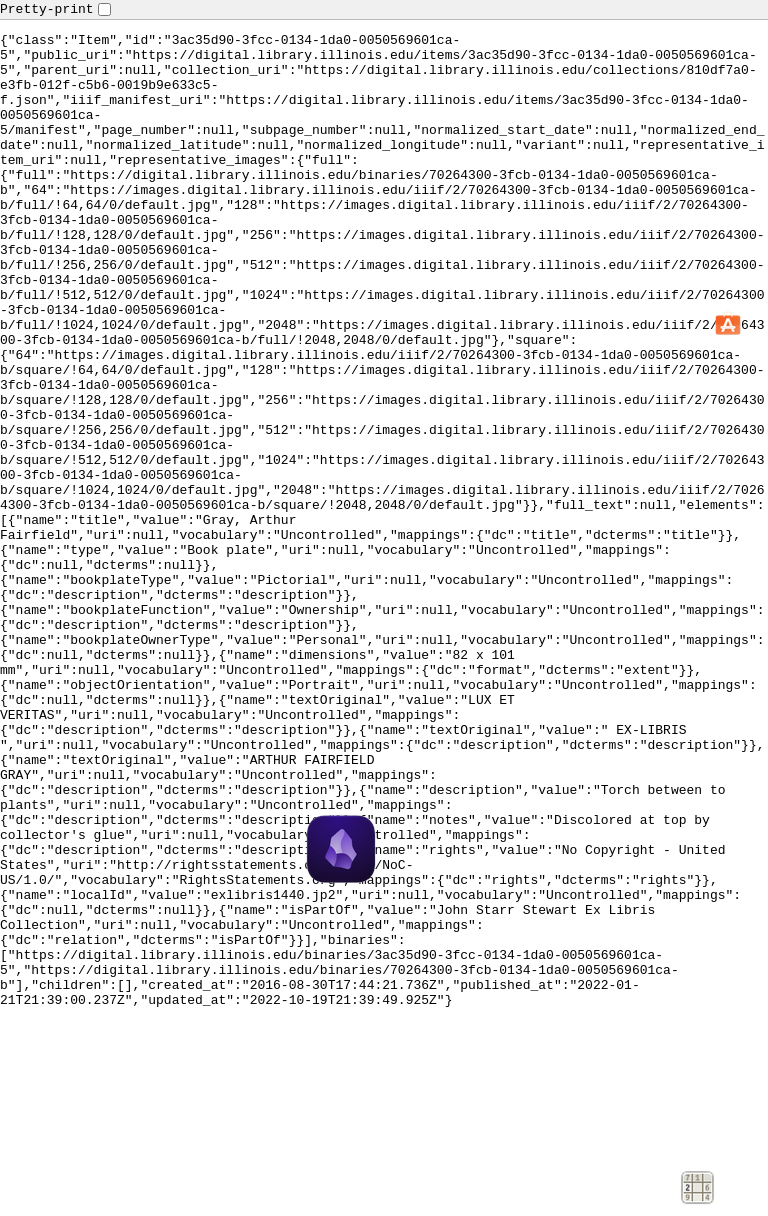 The height and width of the screenshot is (1216, 768). Describe the element at coordinates (697, 1187) in the screenshot. I see `open sudoku puzzle game` at that location.